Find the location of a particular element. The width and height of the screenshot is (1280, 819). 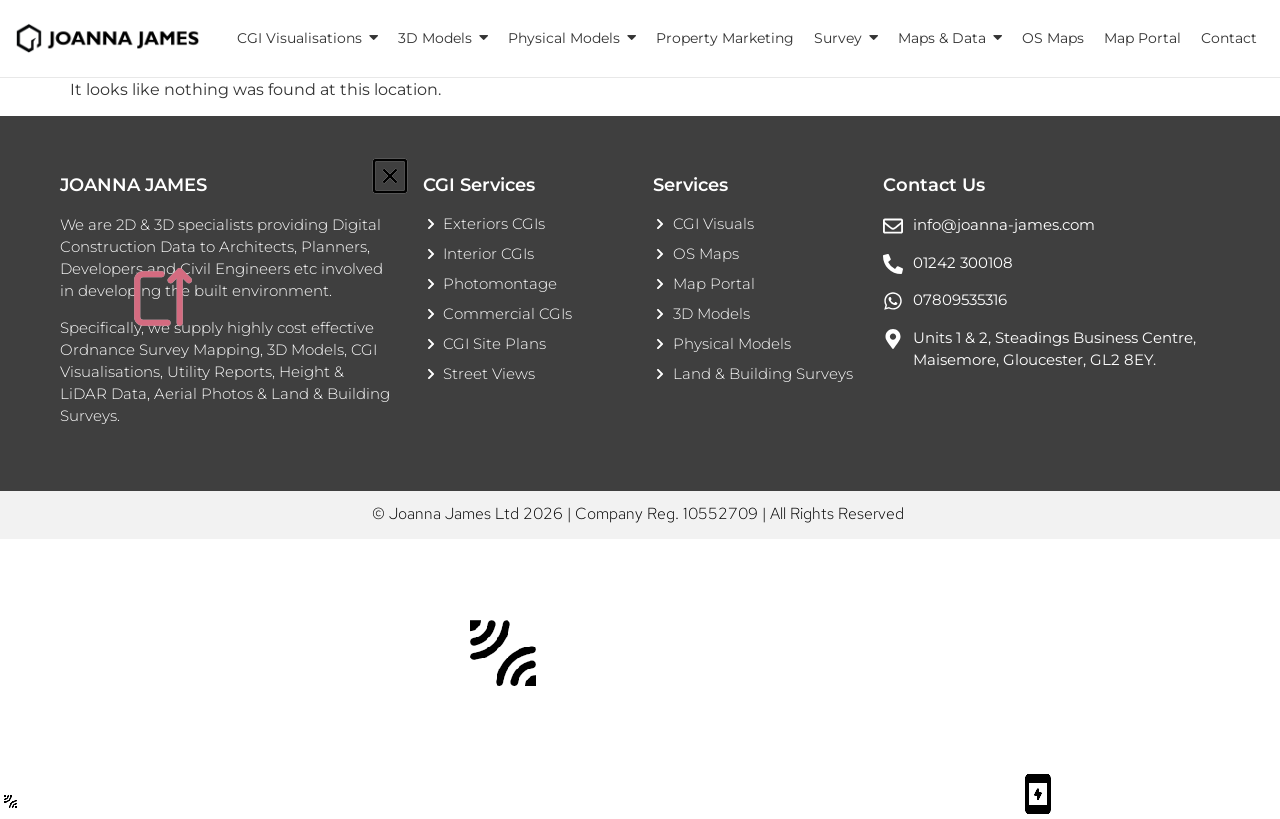

enable light leak or lens flare effect is located at coordinates (503, 653).